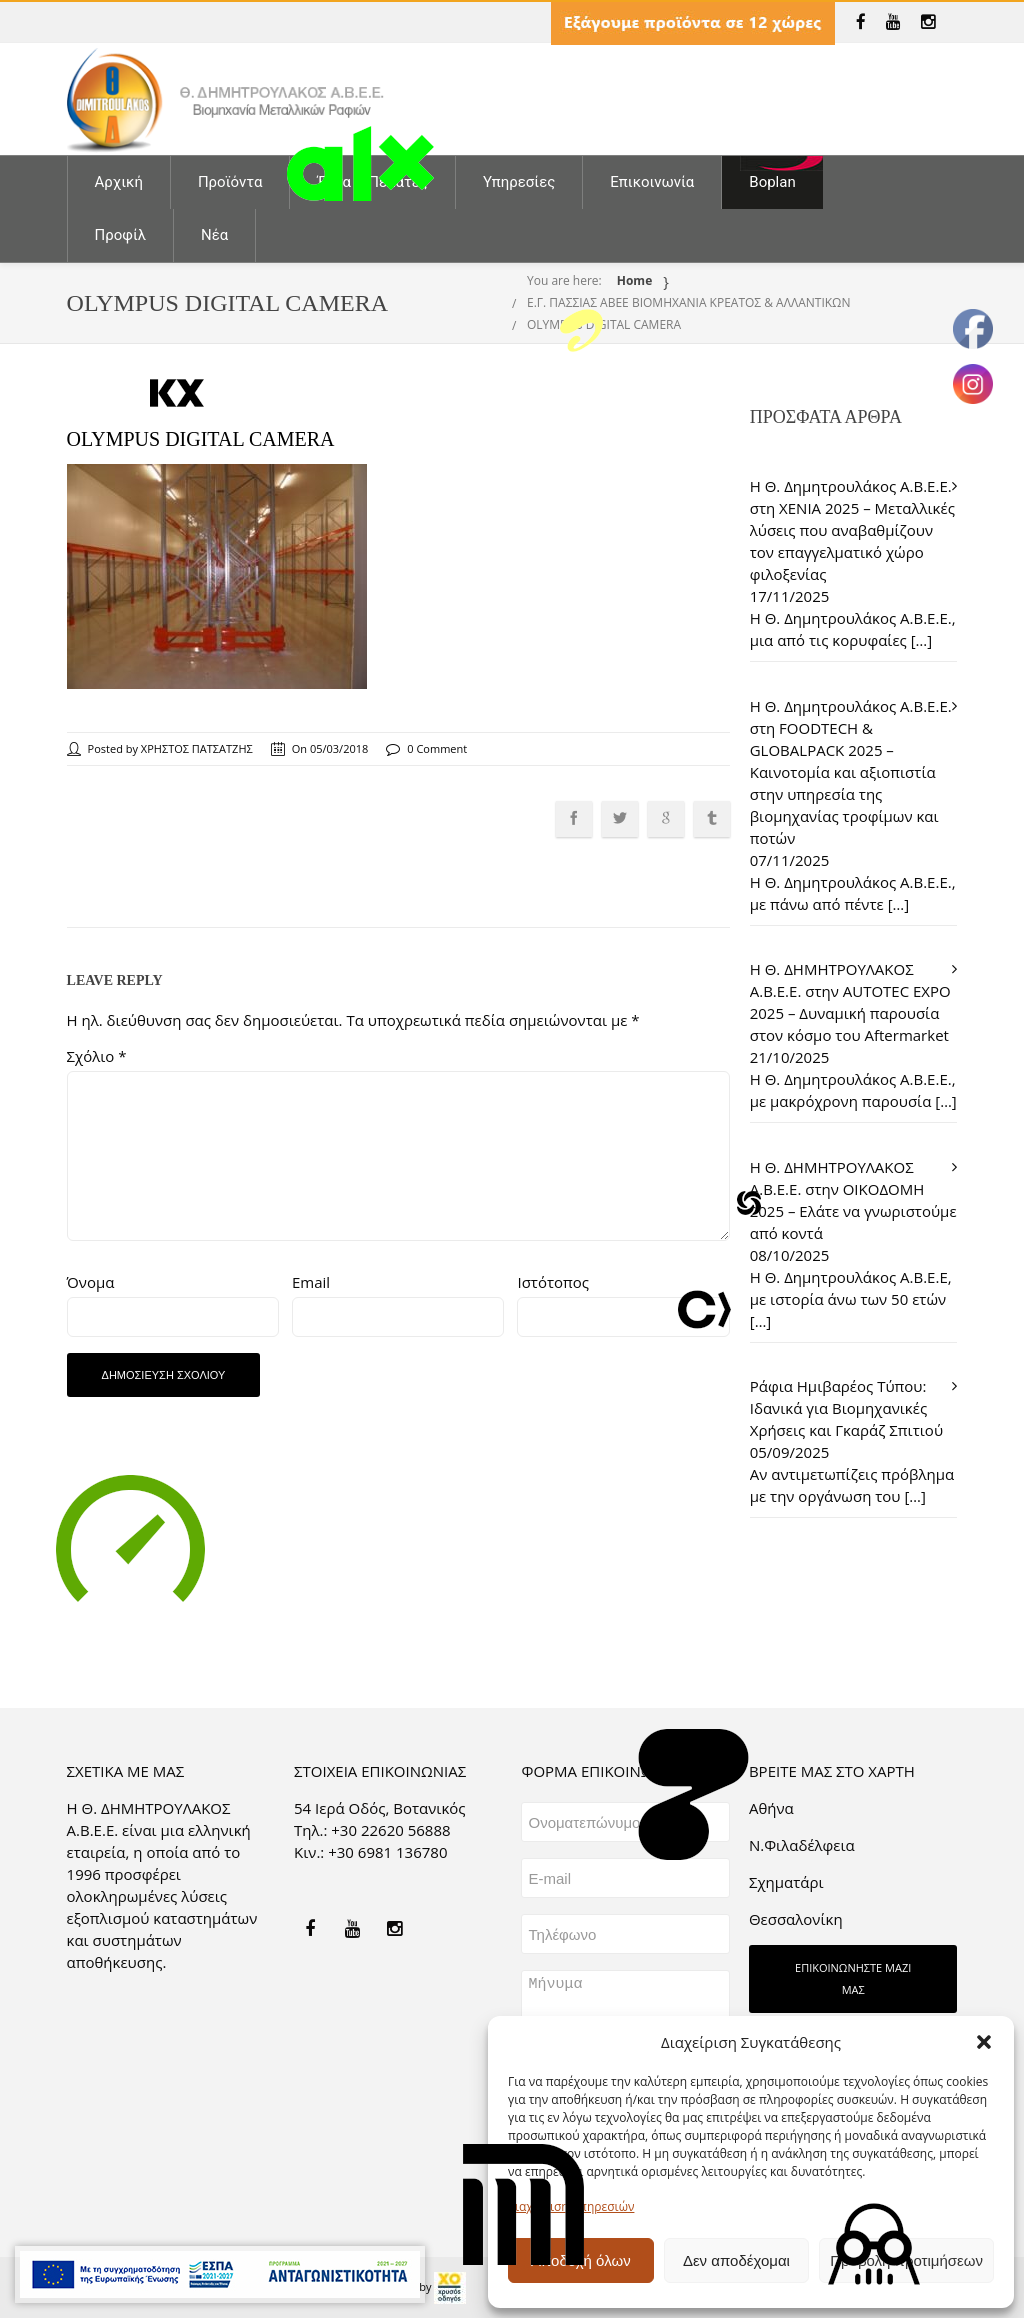 The image size is (1024, 2318). I want to click on kx systems company logo, so click(177, 393).